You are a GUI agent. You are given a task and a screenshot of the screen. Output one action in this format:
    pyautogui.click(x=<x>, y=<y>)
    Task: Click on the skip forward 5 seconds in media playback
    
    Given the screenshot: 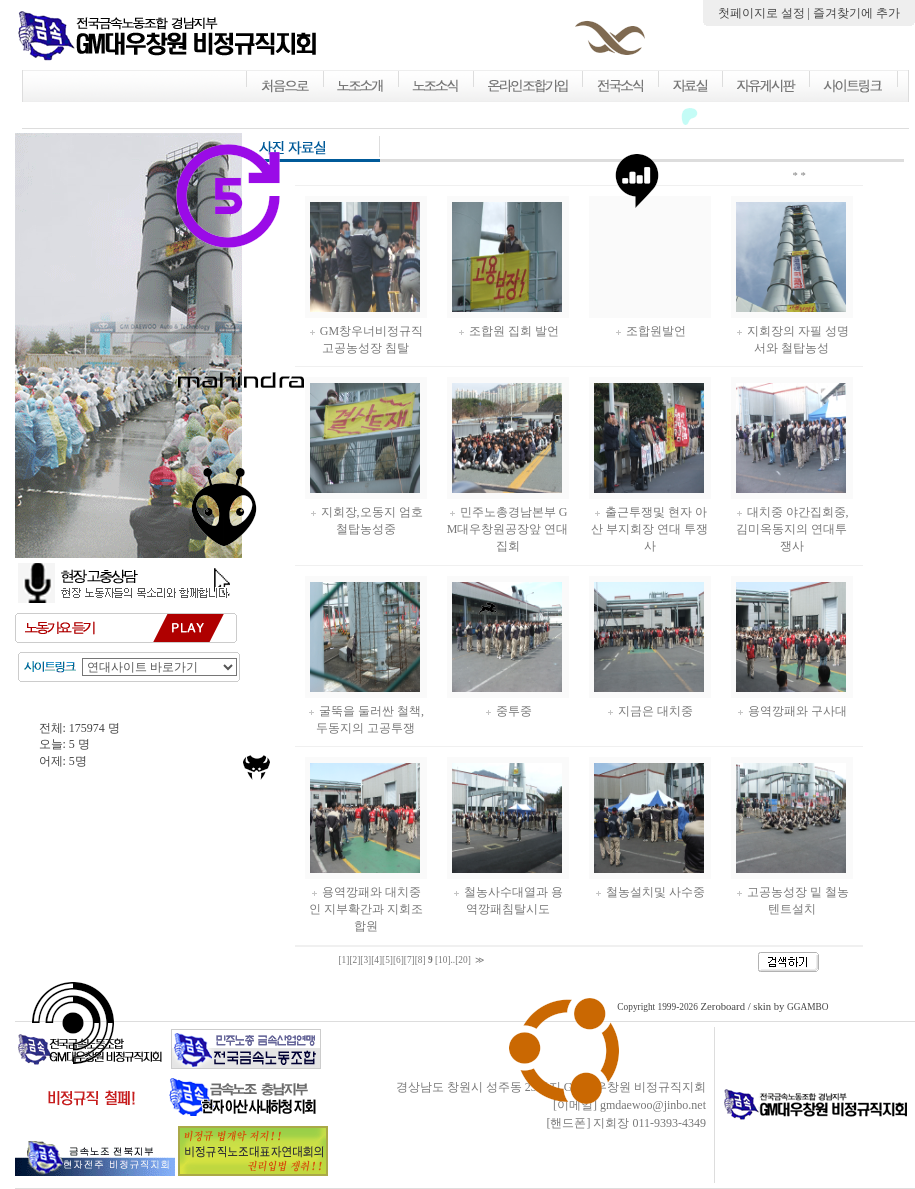 What is the action you would take?
    pyautogui.click(x=228, y=196)
    